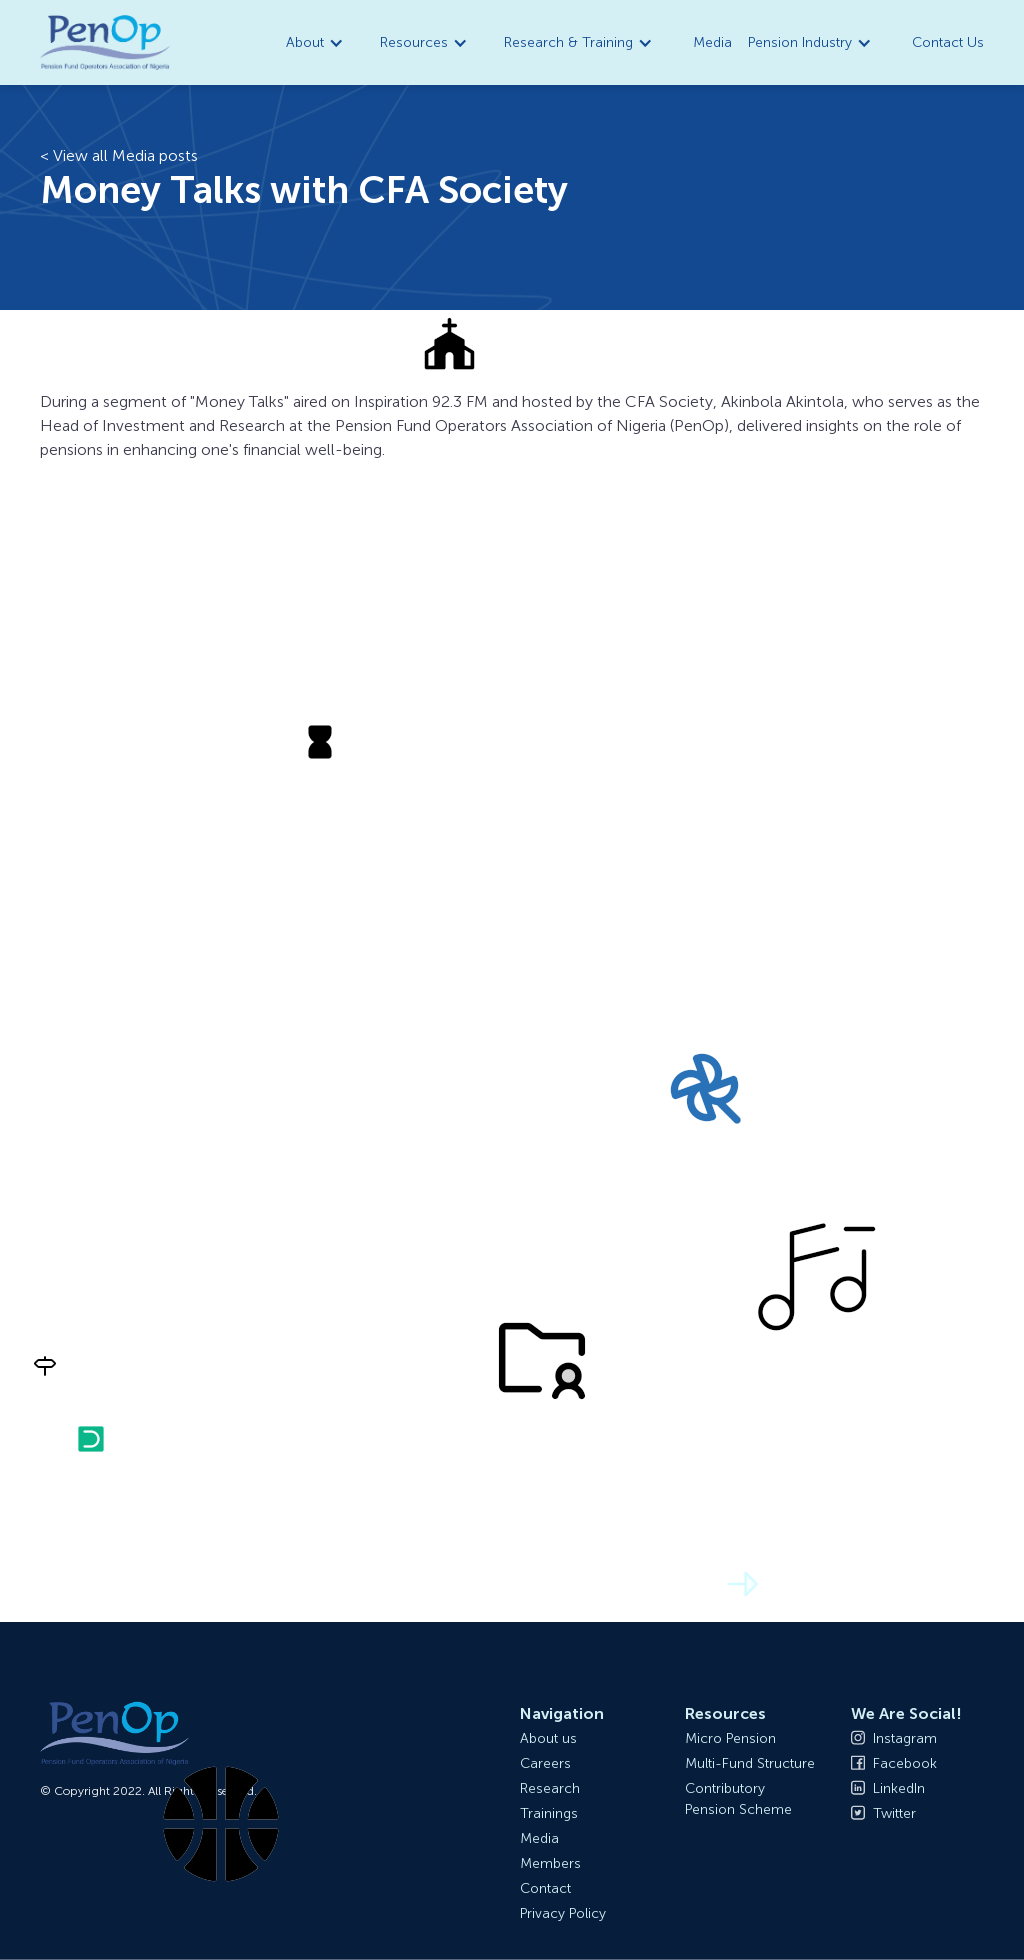 The height and width of the screenshot is (1960, 1024). I want to click on indicates loading or processing in progress, so click(320, 742).